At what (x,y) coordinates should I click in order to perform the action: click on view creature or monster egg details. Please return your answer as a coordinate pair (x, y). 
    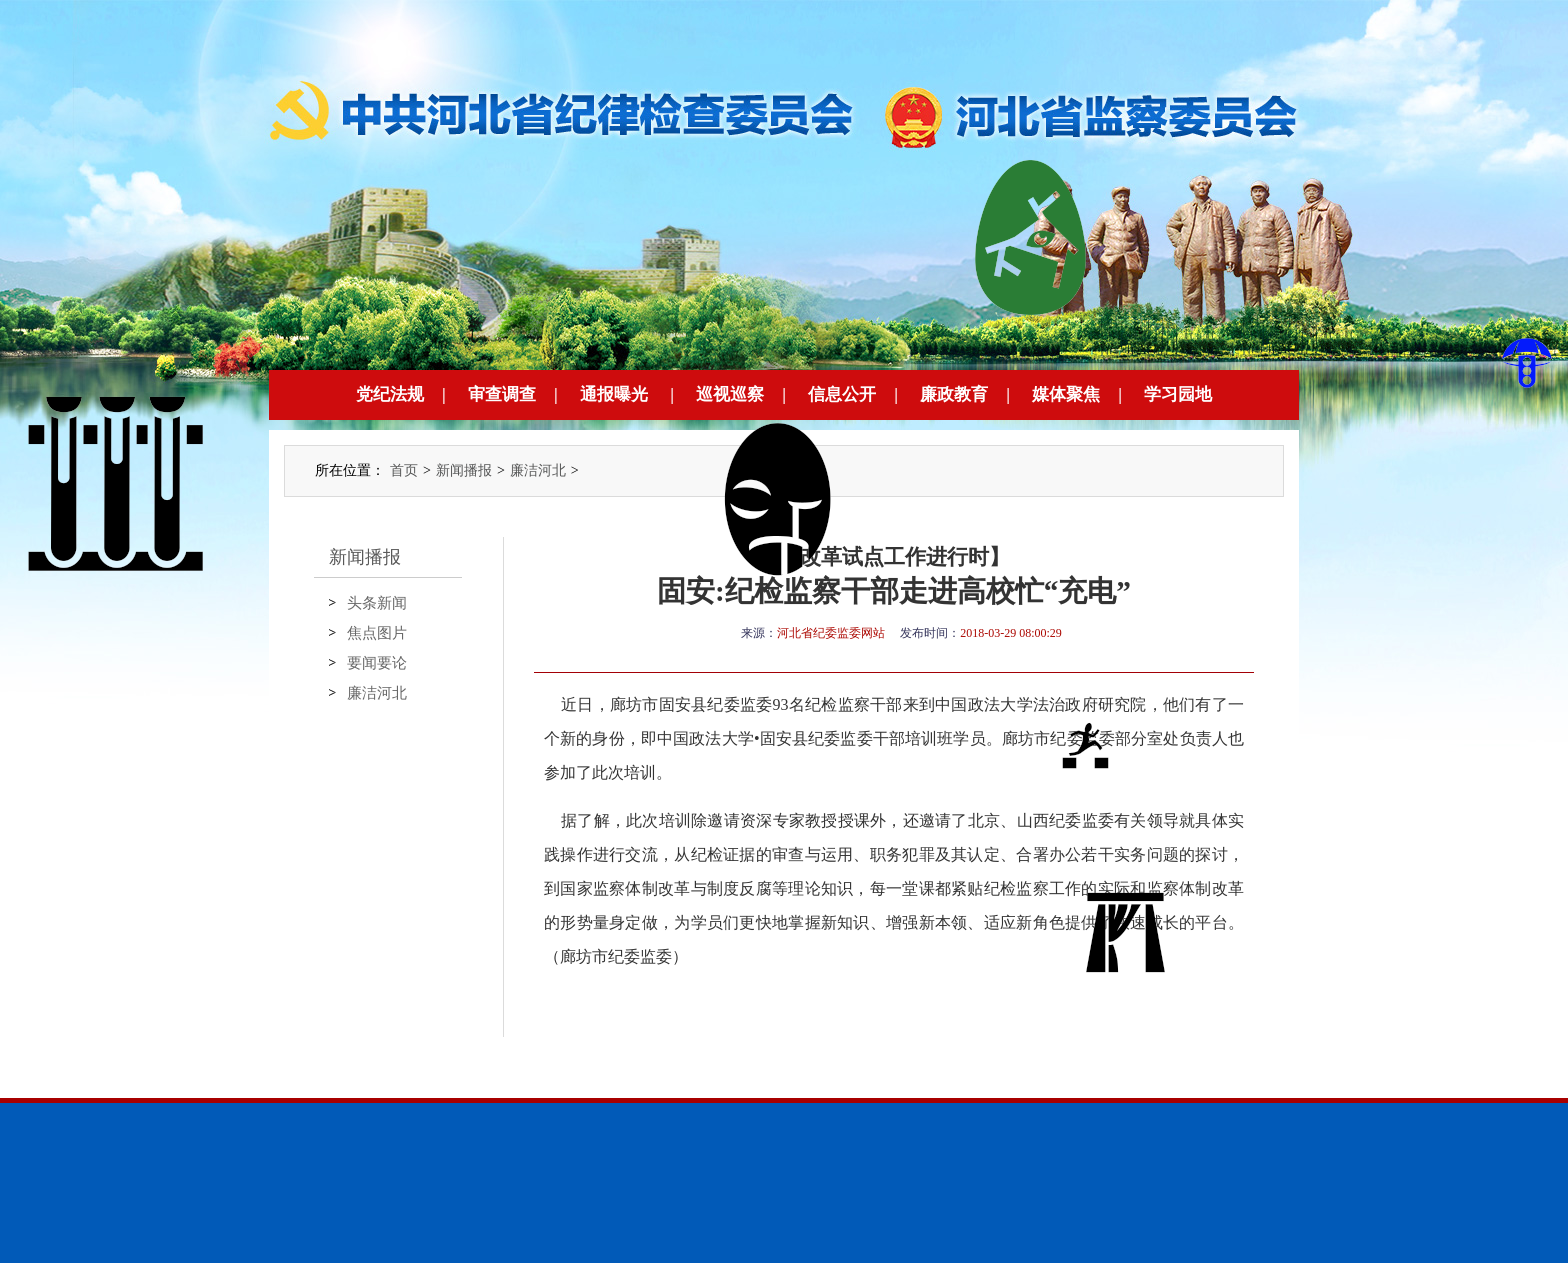
    Looking at the image, I should click on (1030, 237).